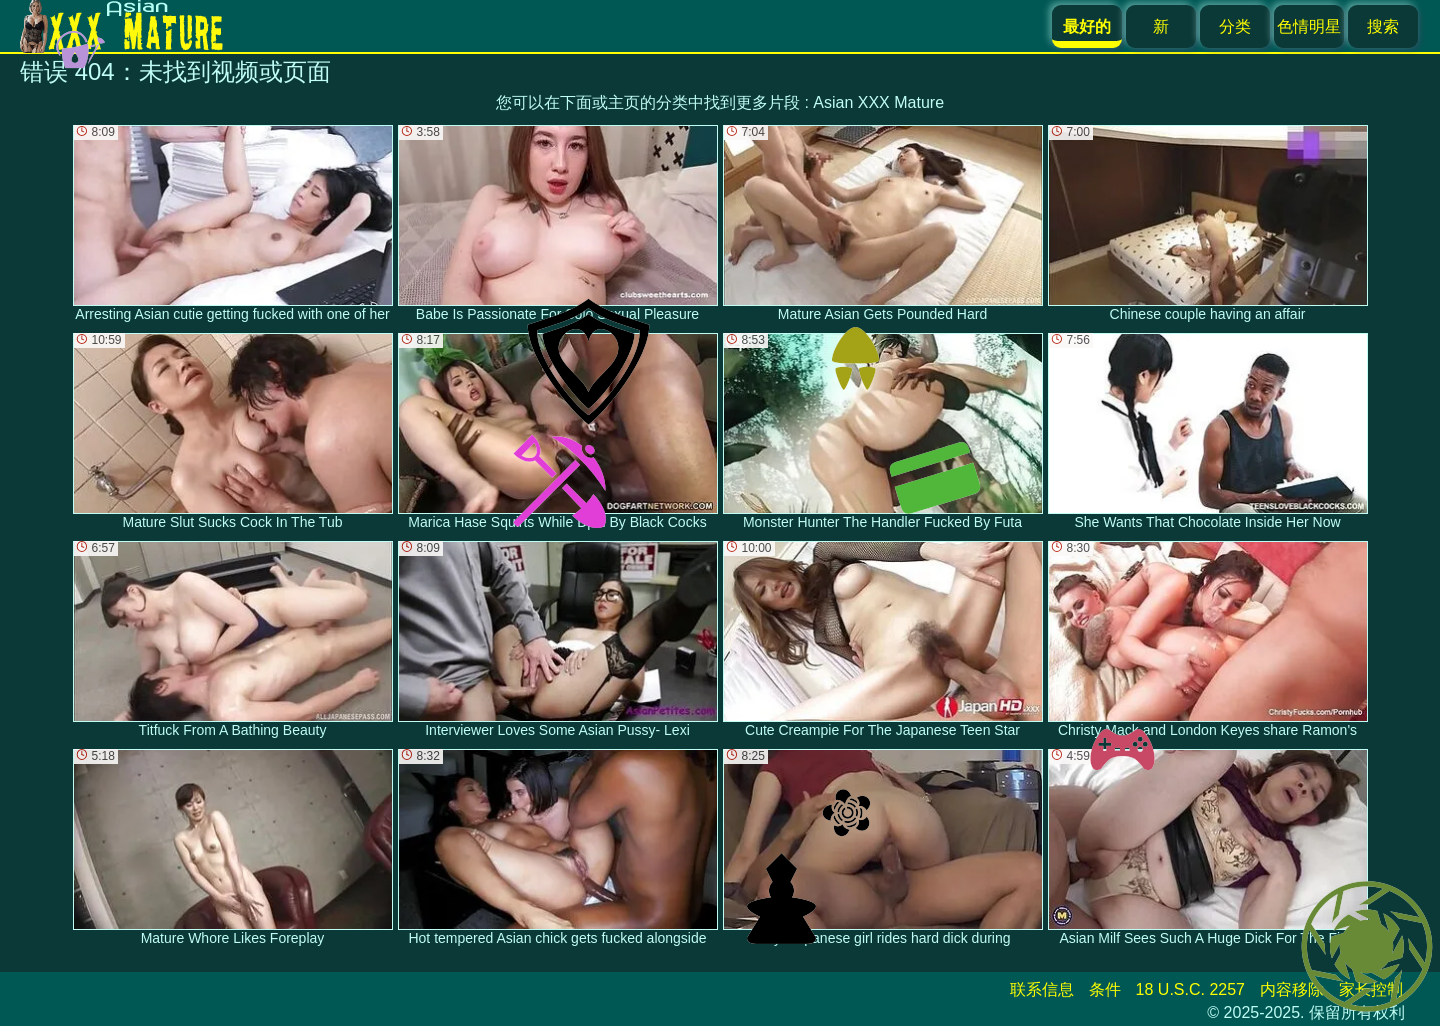 This screenshot has width=1440, height=1026. Describe the element at coordinates (80, 49) in the screenshot. I see `water plants or crops in a gardening game` at that location.